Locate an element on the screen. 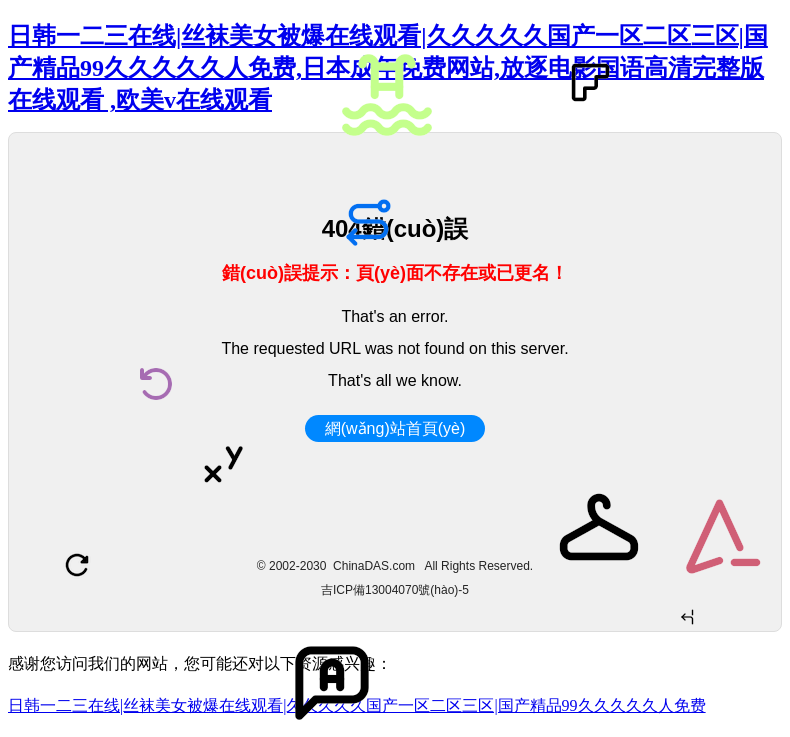 The width and height of the screenshot is (790, 737). view pool or swimming amenities is located at coordinates (387, 95).